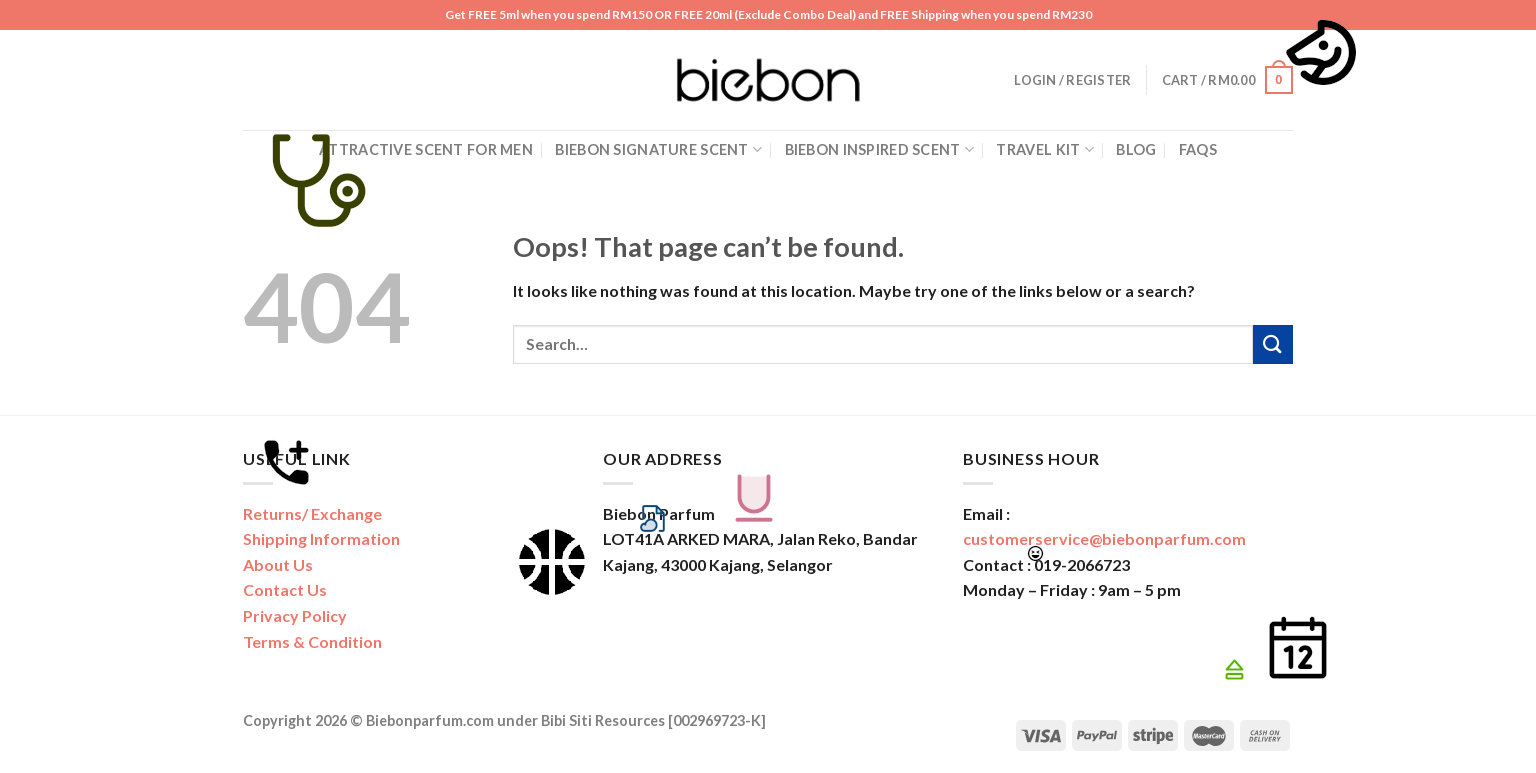 Image resolution: width=1536 pixels, height=773 pixels. What do you see at coordinates (1298, 650) in the screenshot?
I see `view calendar or scheduled events` at bounding box center [1298, 650].